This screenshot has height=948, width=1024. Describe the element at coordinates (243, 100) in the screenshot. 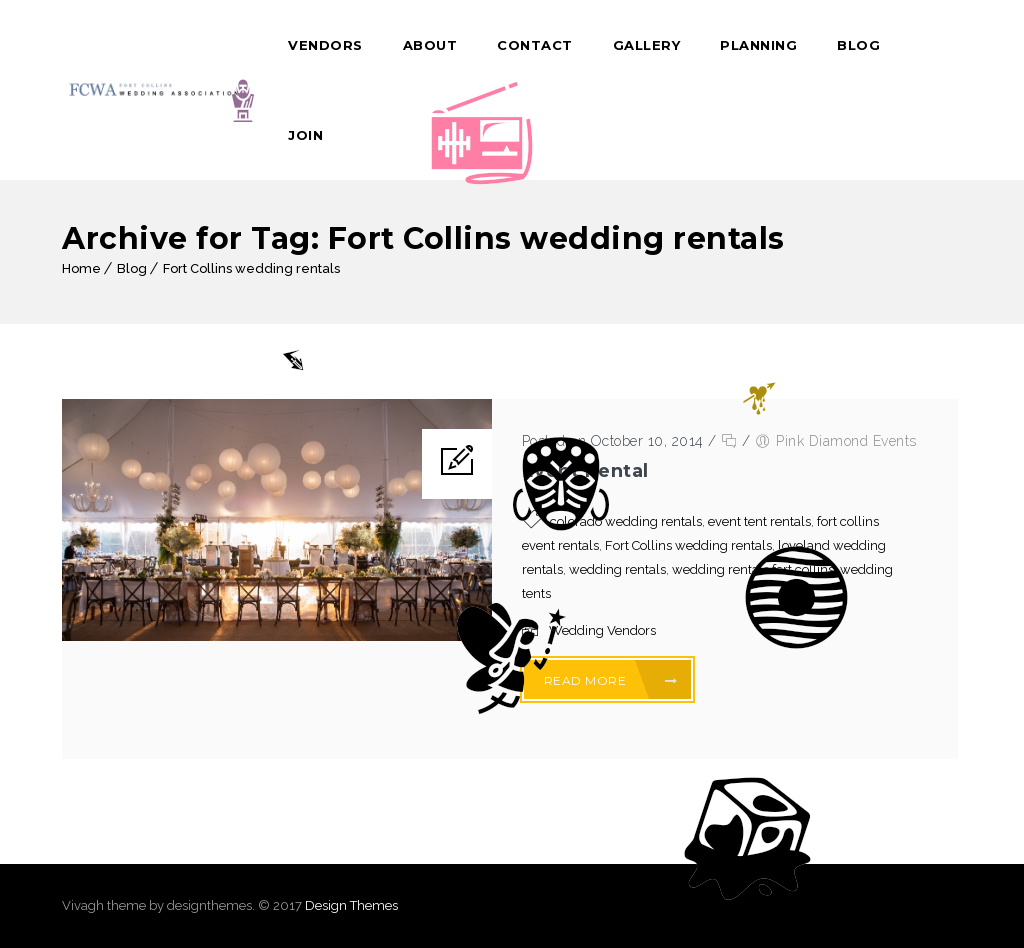

I see `access philosophy or humanities content` at that location.